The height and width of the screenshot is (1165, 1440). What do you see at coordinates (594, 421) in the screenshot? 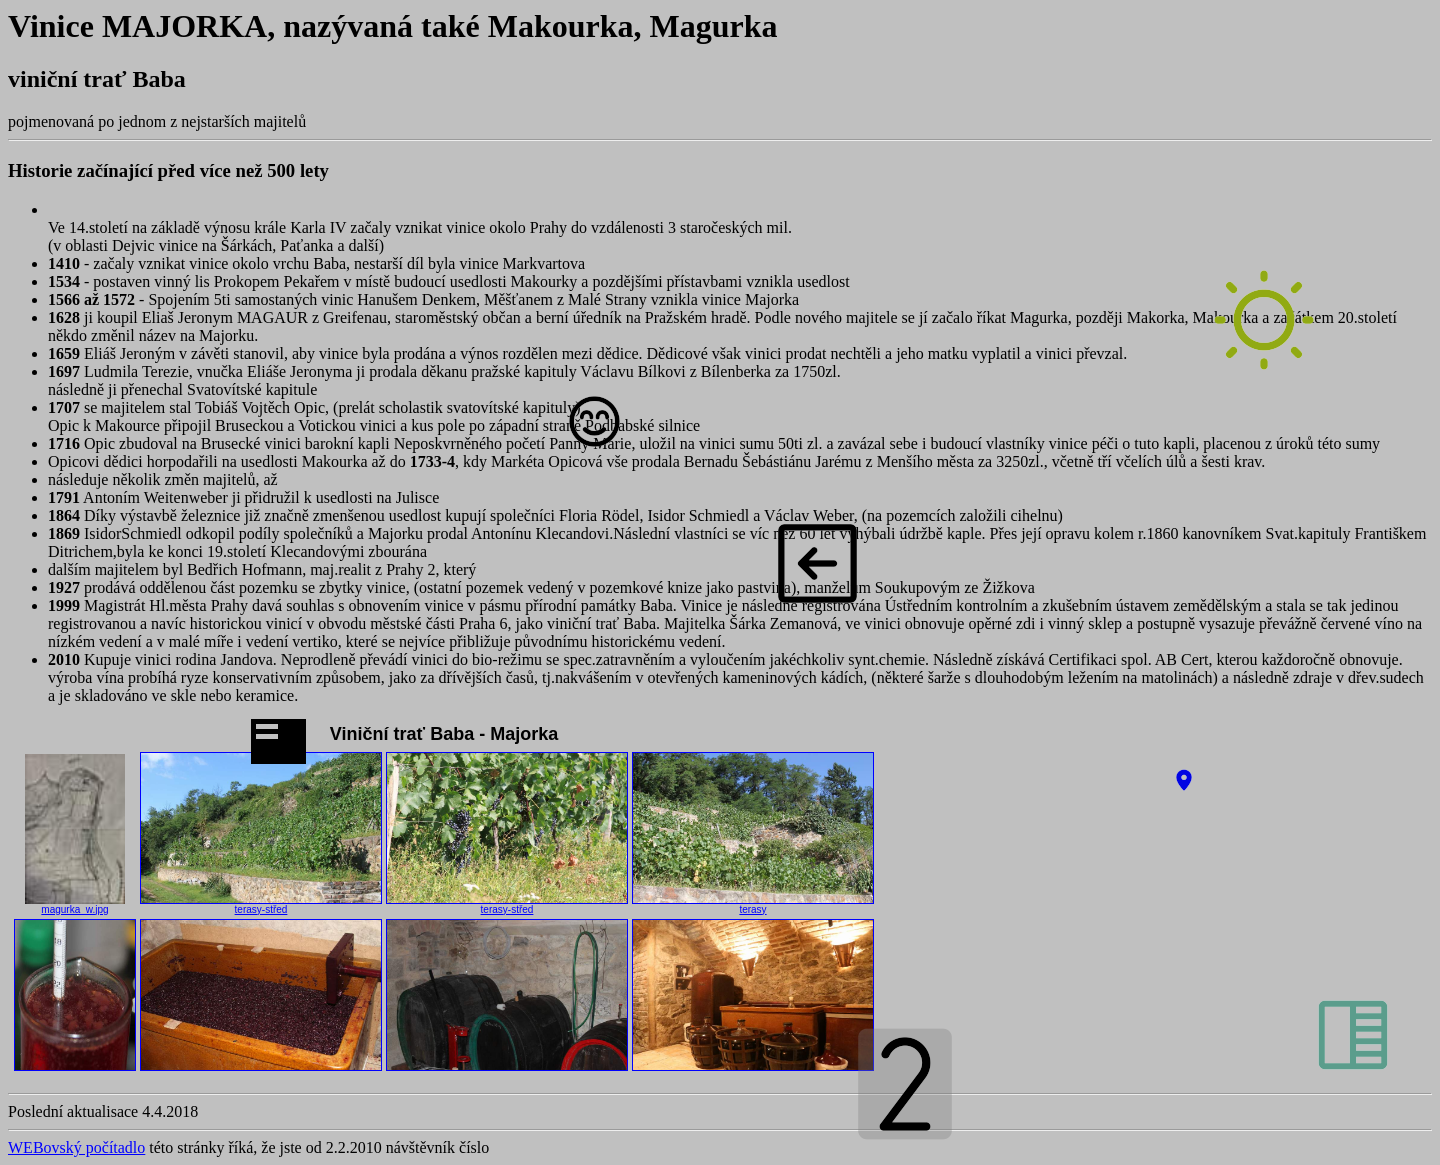
I see `add a positive reaction or emoji` at bounding box center [594, 421].